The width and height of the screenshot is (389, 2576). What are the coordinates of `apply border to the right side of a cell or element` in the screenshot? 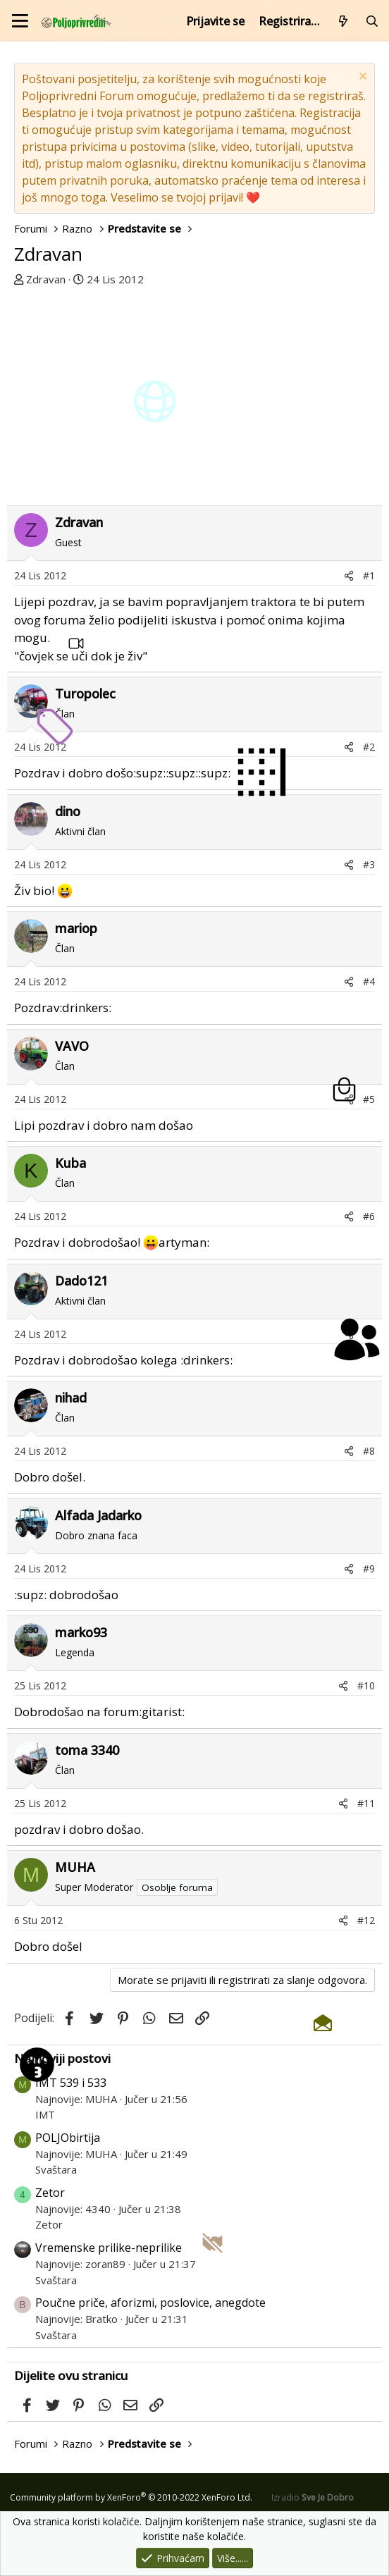 It's located at (261, 772).